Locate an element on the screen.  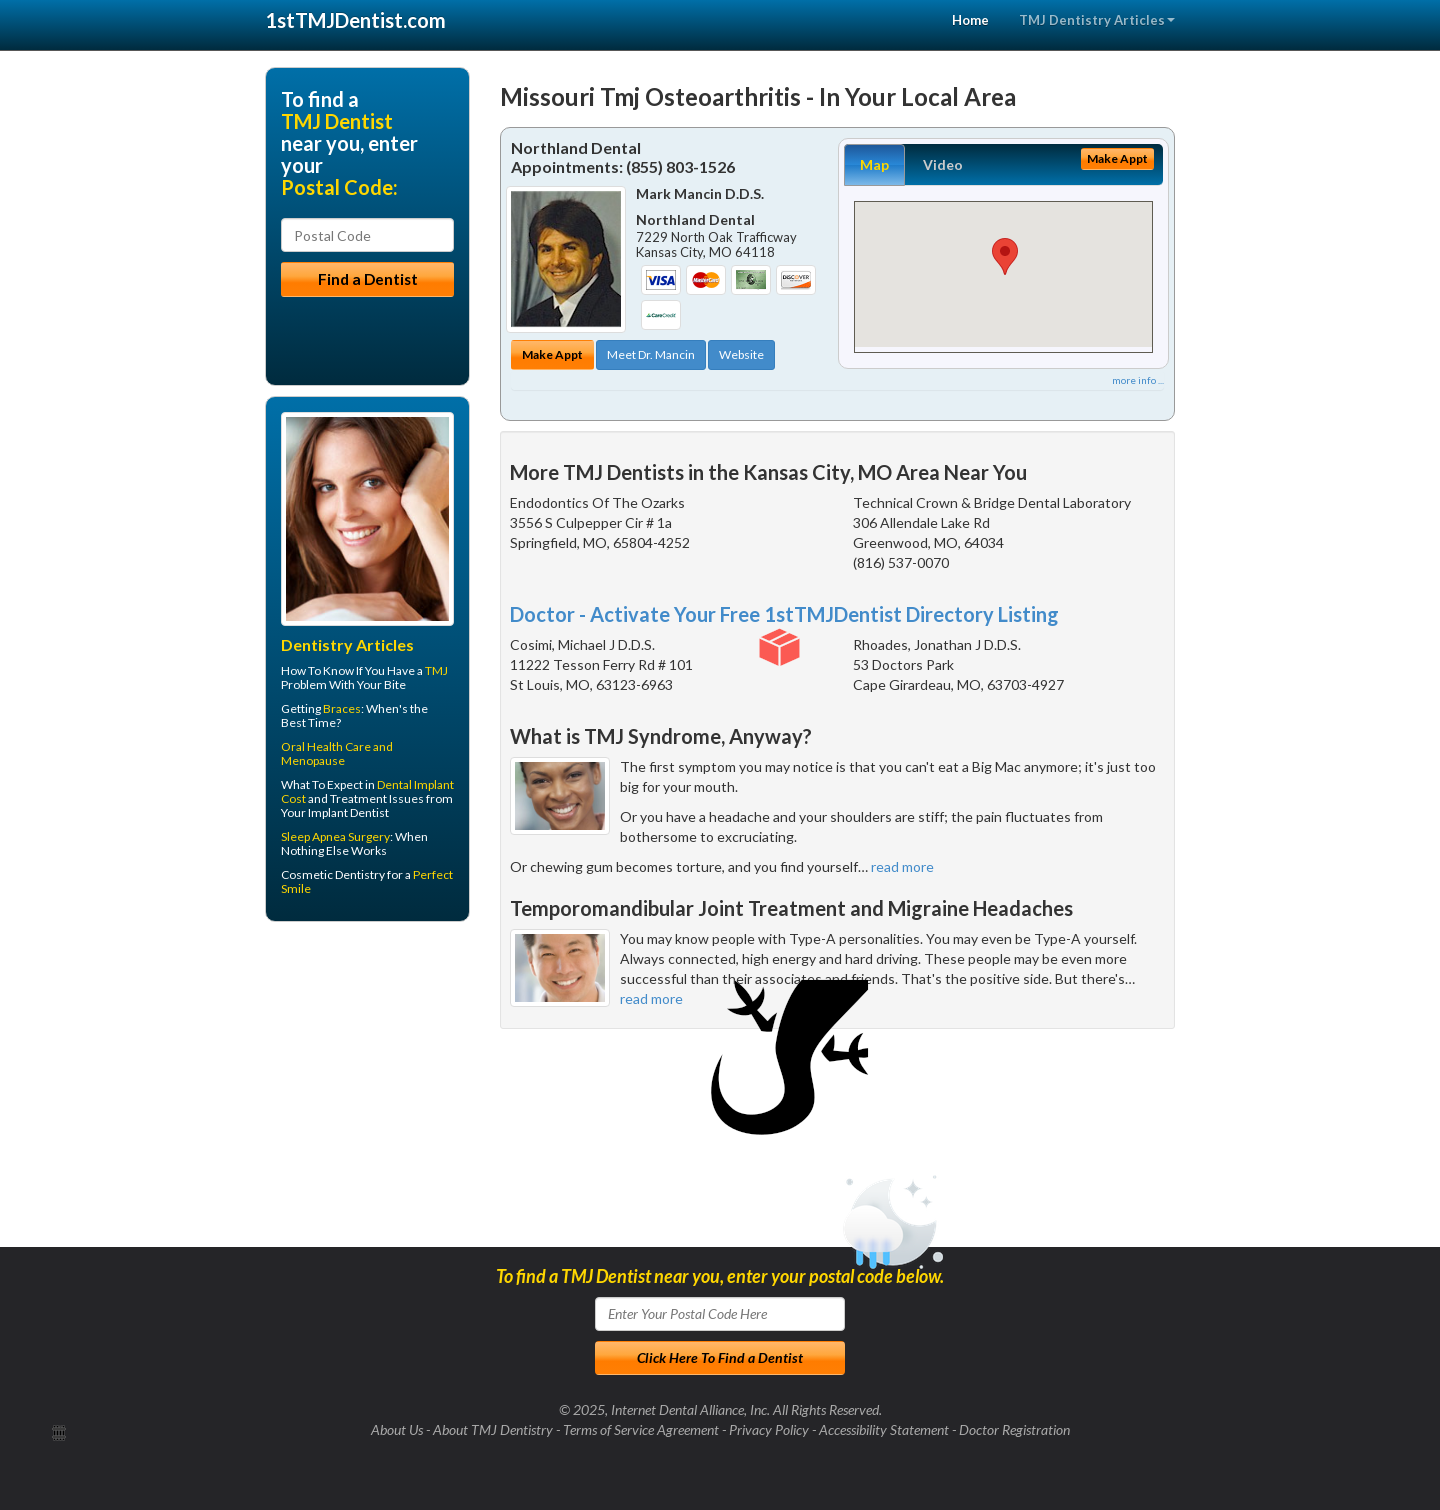
wood or lumber resources in inventory is located at coordinates (59, 1433).